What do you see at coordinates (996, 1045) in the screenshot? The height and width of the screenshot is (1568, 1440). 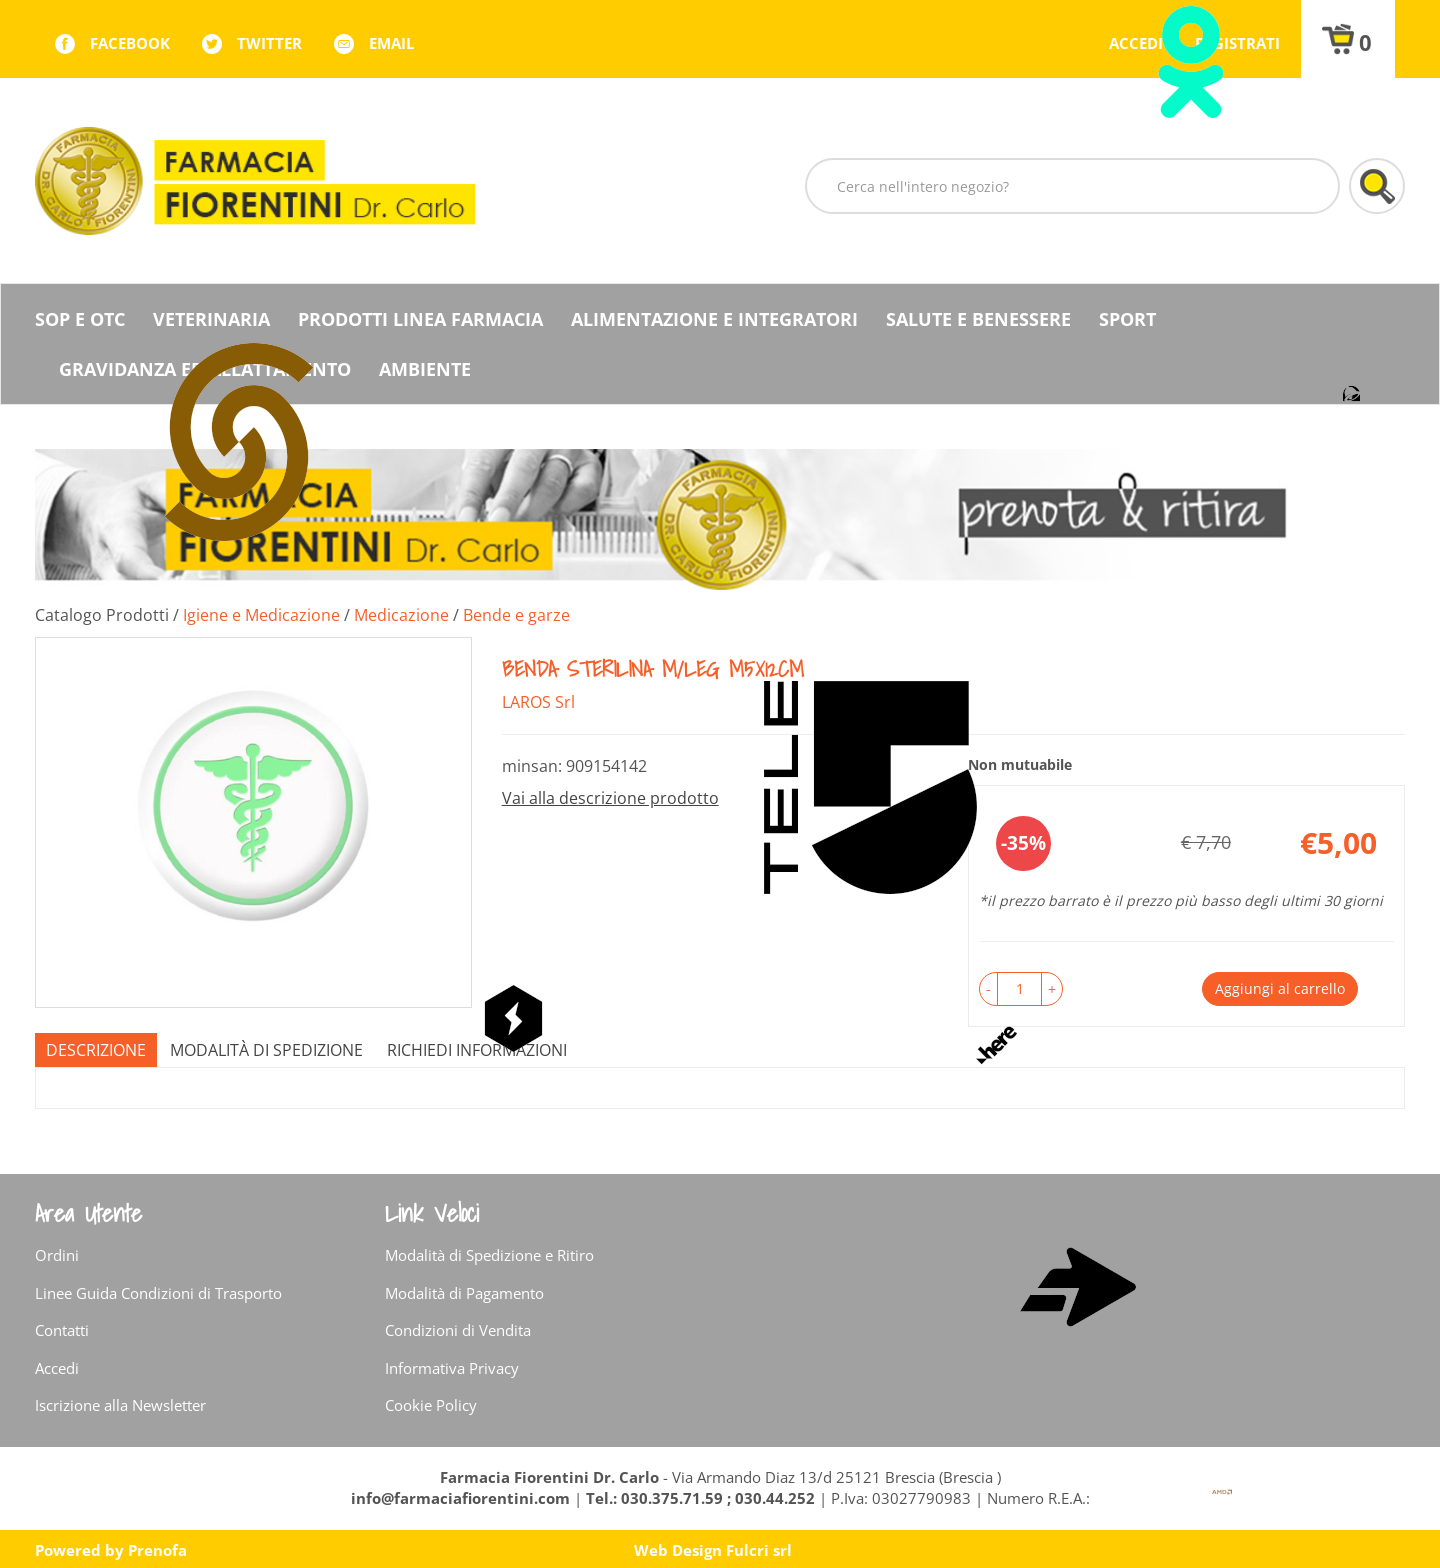 I see `open HERE maps application` at bounding box center [996, 1045].